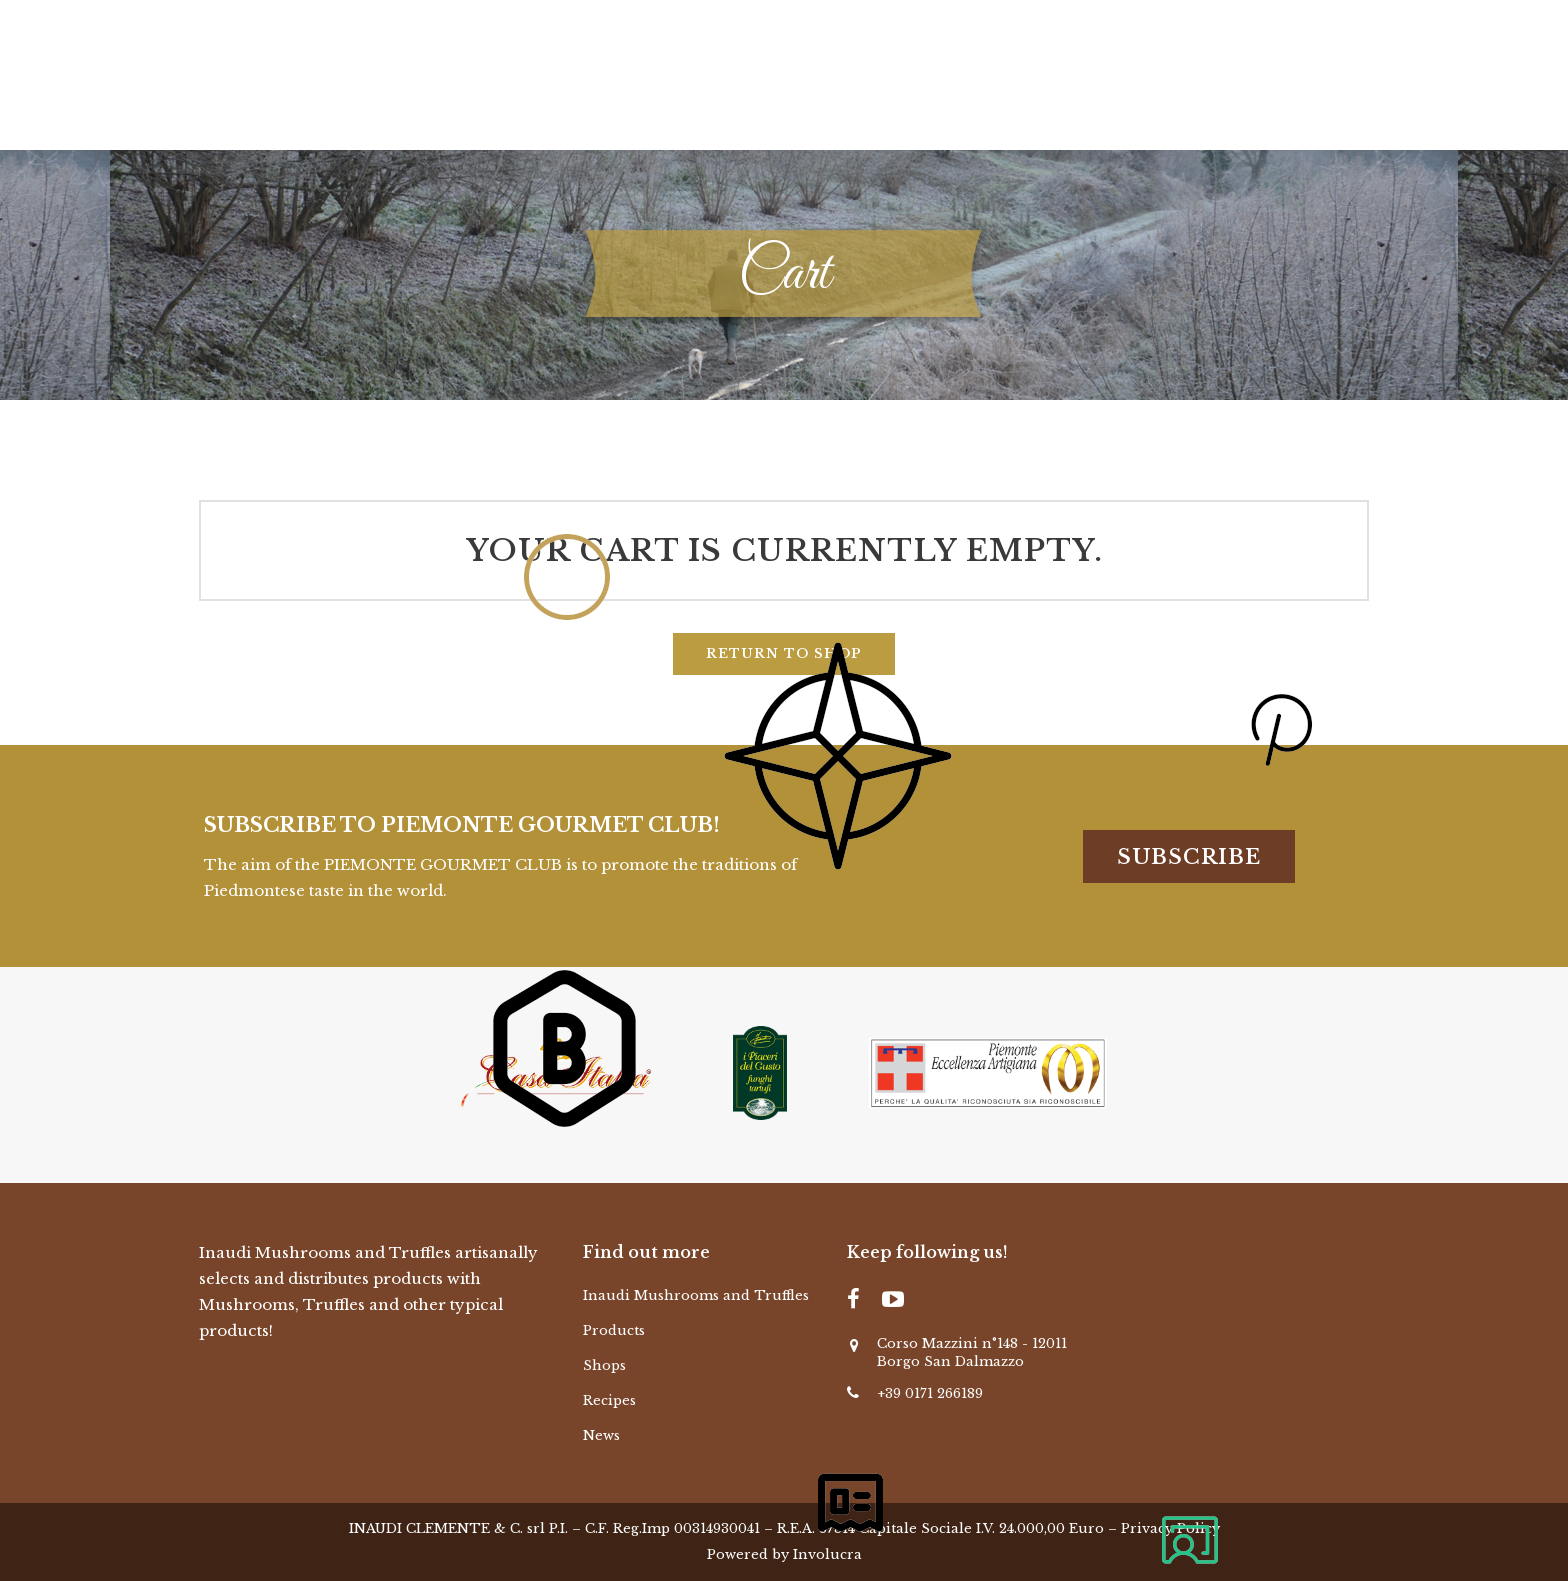 This screenshot has width=1568, height=1581. I want to click on access teaching or presentation tools, so click(1190, 1540).